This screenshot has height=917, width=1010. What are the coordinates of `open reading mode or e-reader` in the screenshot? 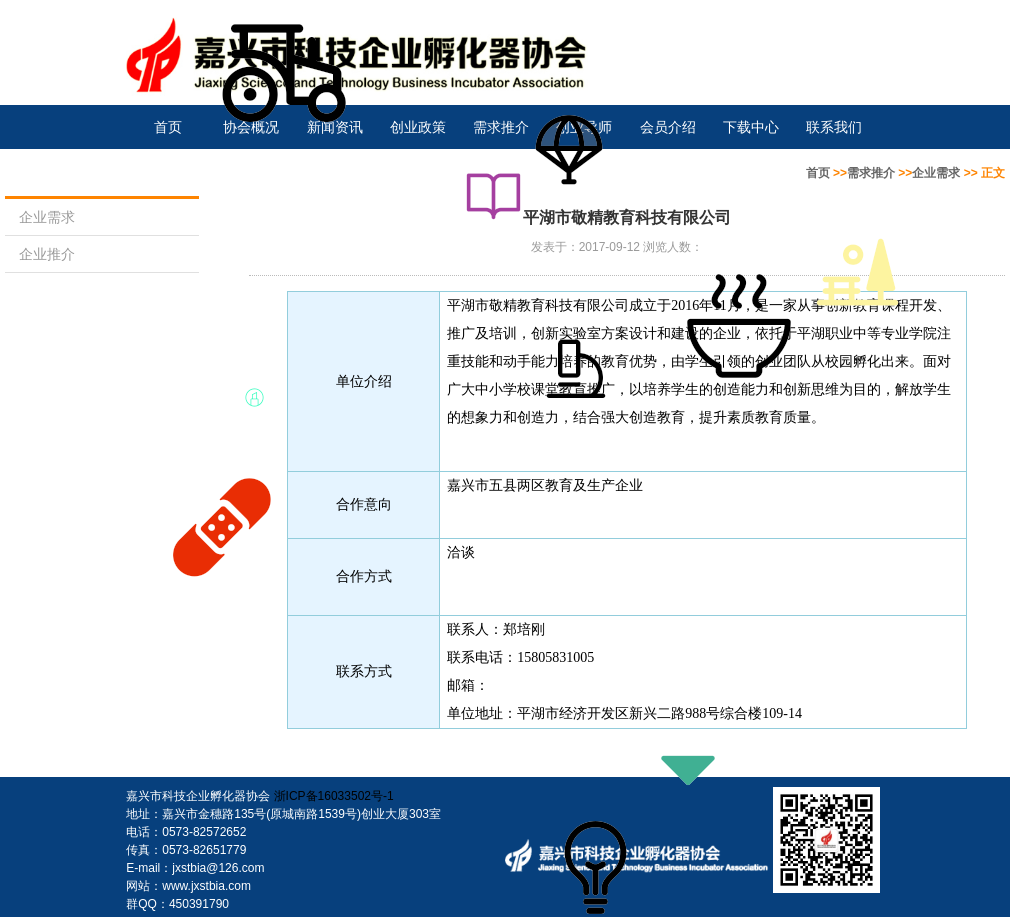 It's located at (493, 192).